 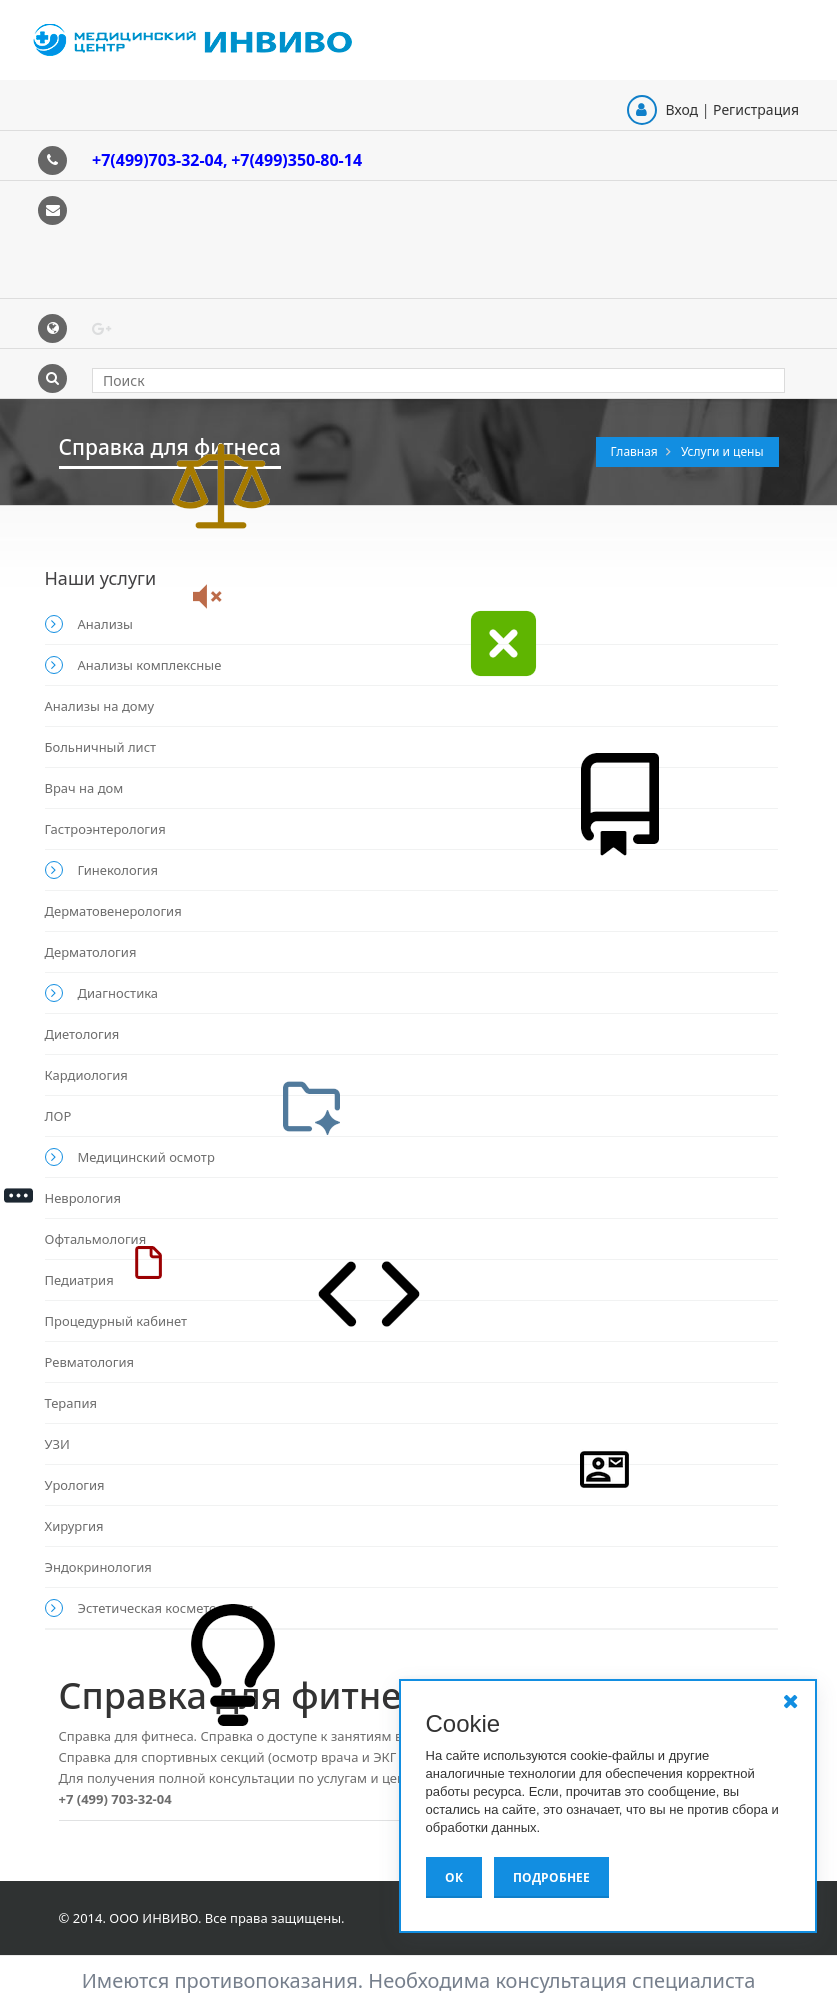 What do you see at coordinates (369, 1294) in the screenshot?
I see `view source code` at bounding box center [369, 1294].